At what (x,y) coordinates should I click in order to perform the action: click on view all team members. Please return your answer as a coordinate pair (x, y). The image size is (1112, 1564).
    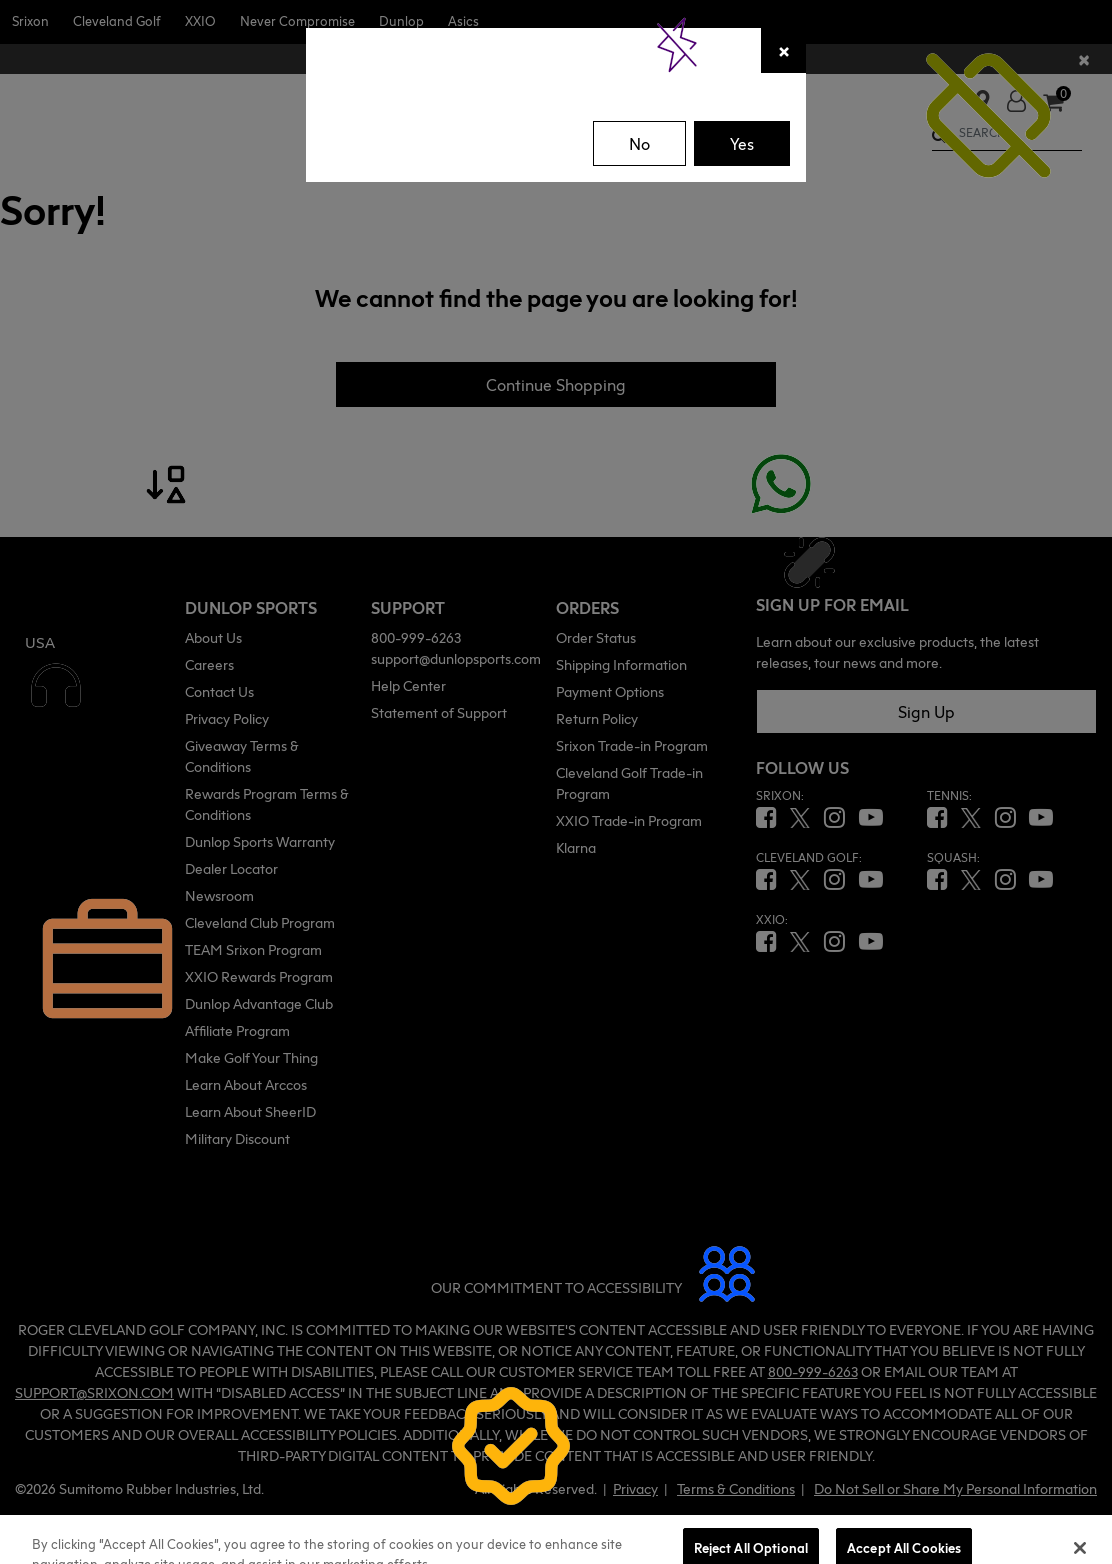
    Looking at the image, I should click on (727, 1274).